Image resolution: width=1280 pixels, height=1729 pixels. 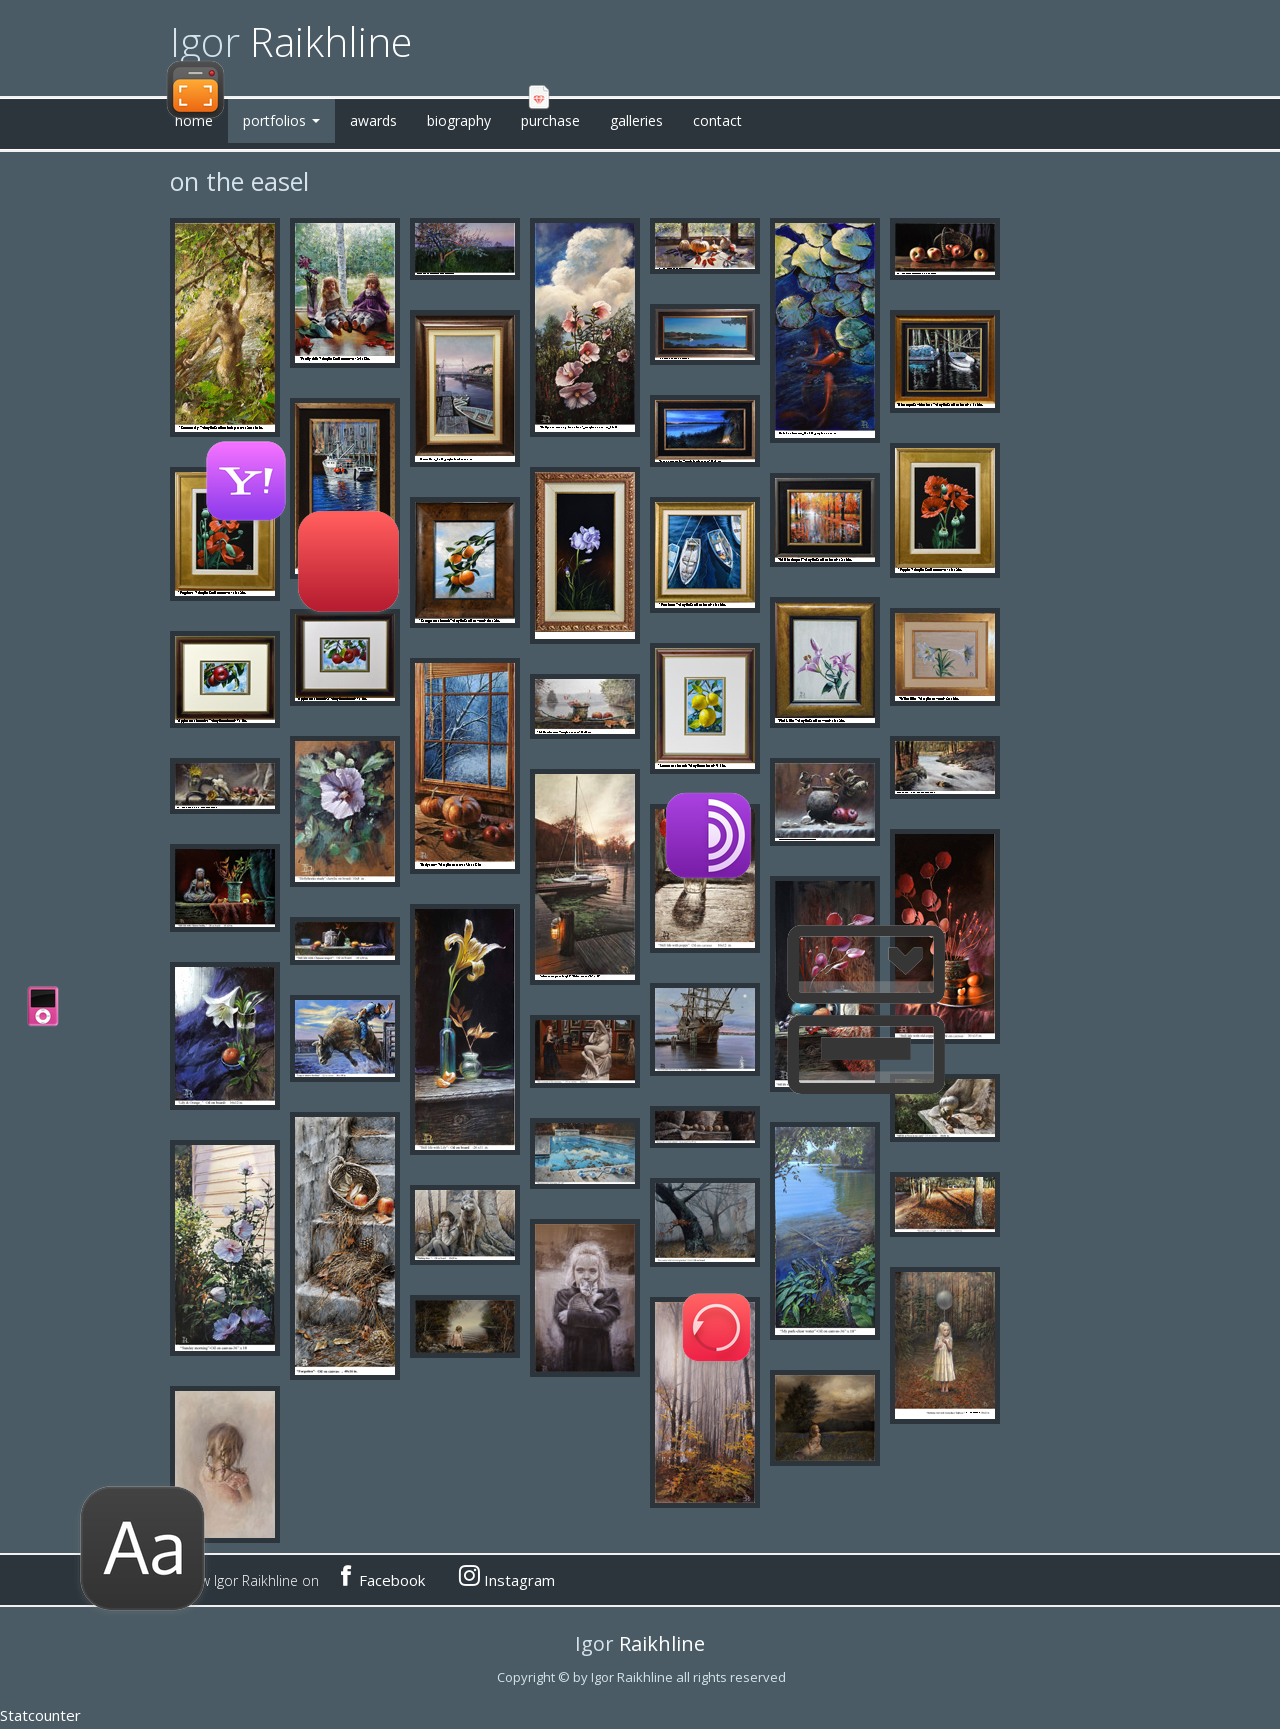 What do you see at coordinates (43, 997) in the screenshot?
I see `sync or manage your iPod nano device` at bounding box center [43, 997].